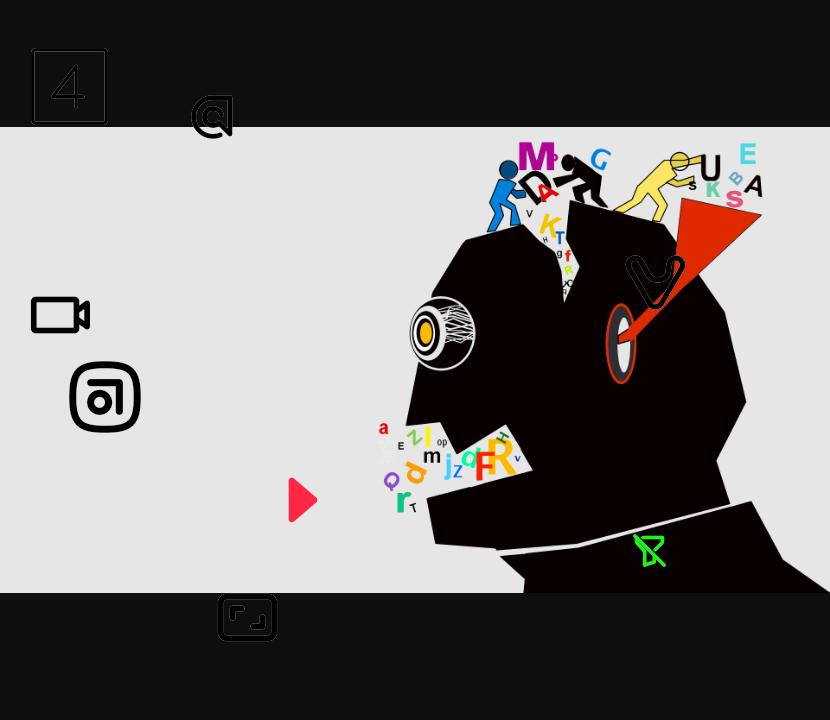  I want to click on clear all active filters, so click(649, 550).